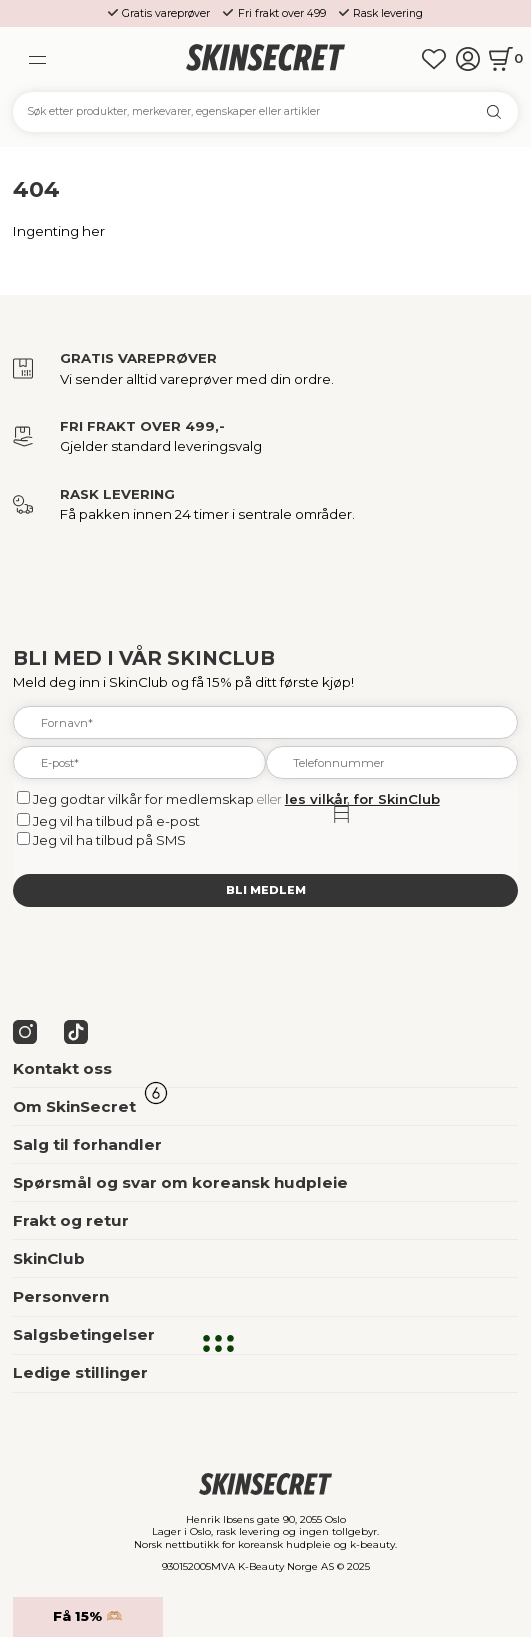 The image size is (531, 1637). I want to click on drag to reorder or rearrange items, so click(218, 1343).